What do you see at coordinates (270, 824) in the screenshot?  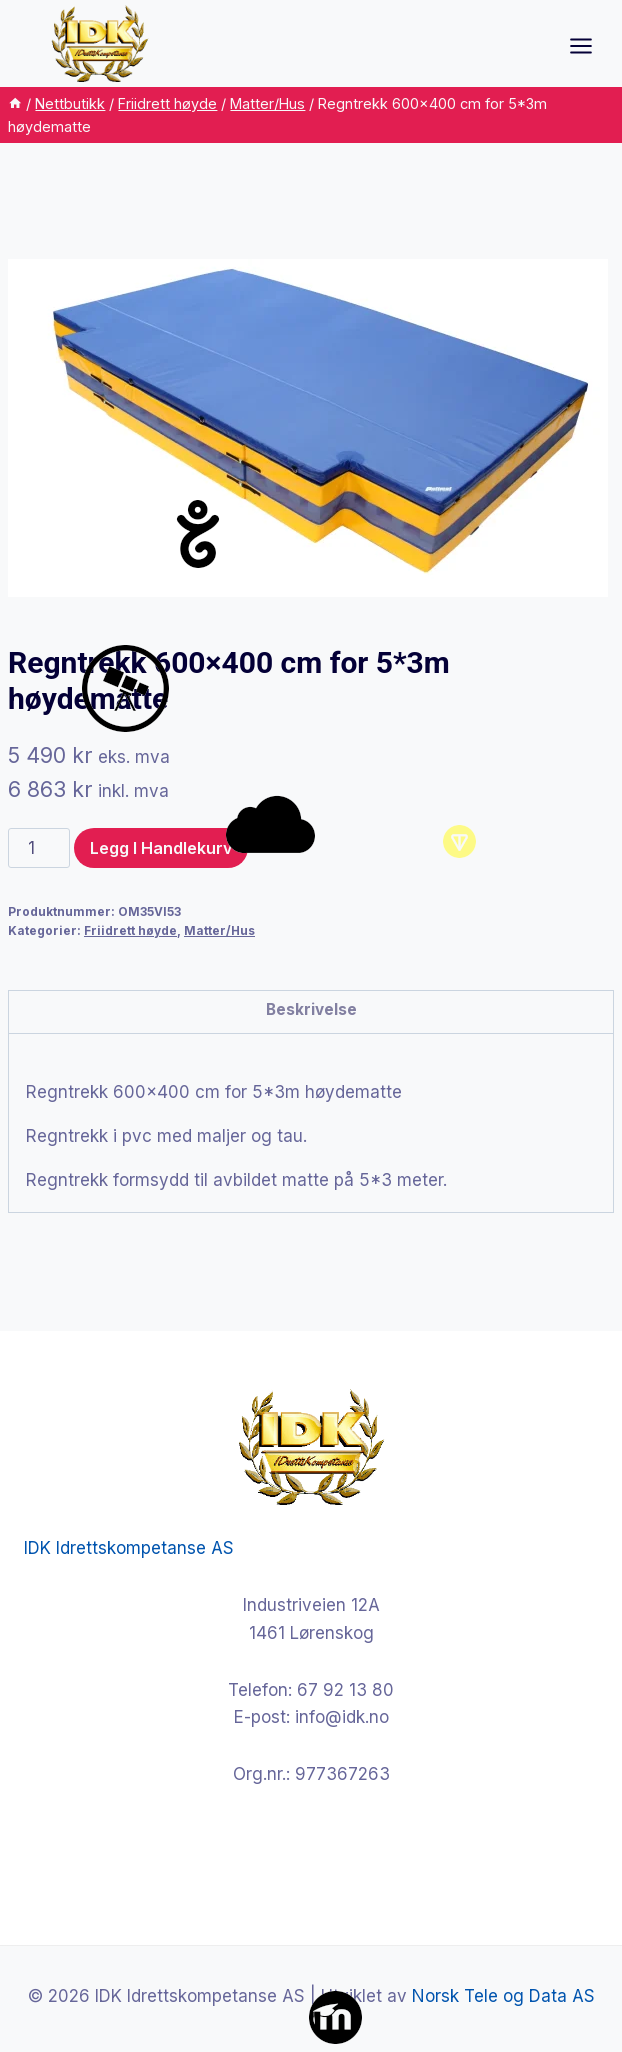 I see `access iCloud storage and settings` at bounding box center [270, 824].